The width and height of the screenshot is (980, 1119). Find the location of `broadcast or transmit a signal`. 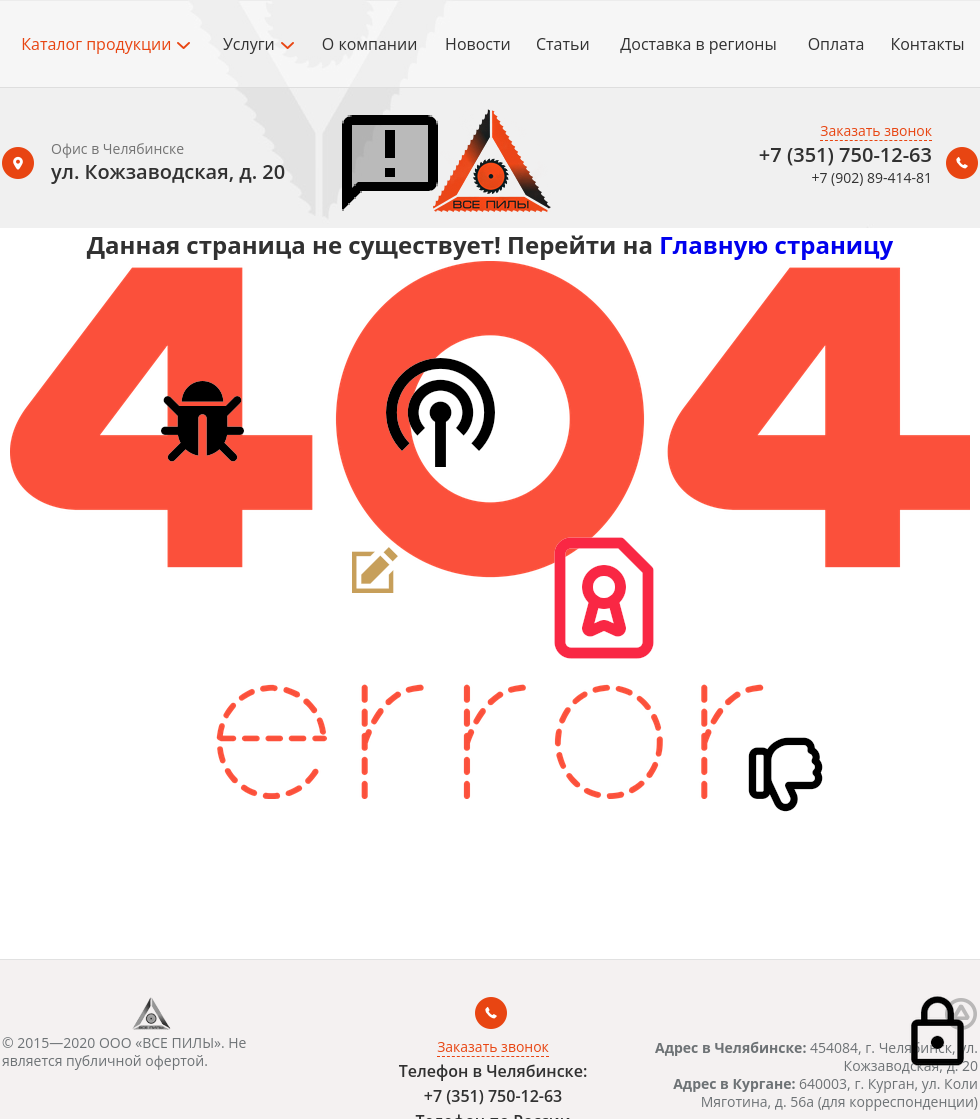

broadcast or transmit a signal is located at coordinates (440, 412).